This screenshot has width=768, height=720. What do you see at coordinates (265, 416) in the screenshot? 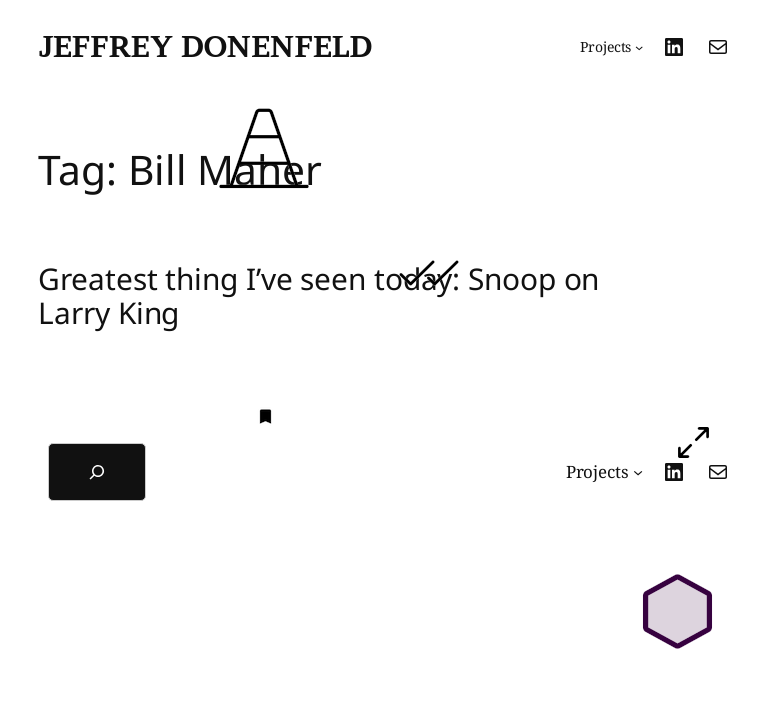
I see `bookmark this item` at bounding box center [265, 416].